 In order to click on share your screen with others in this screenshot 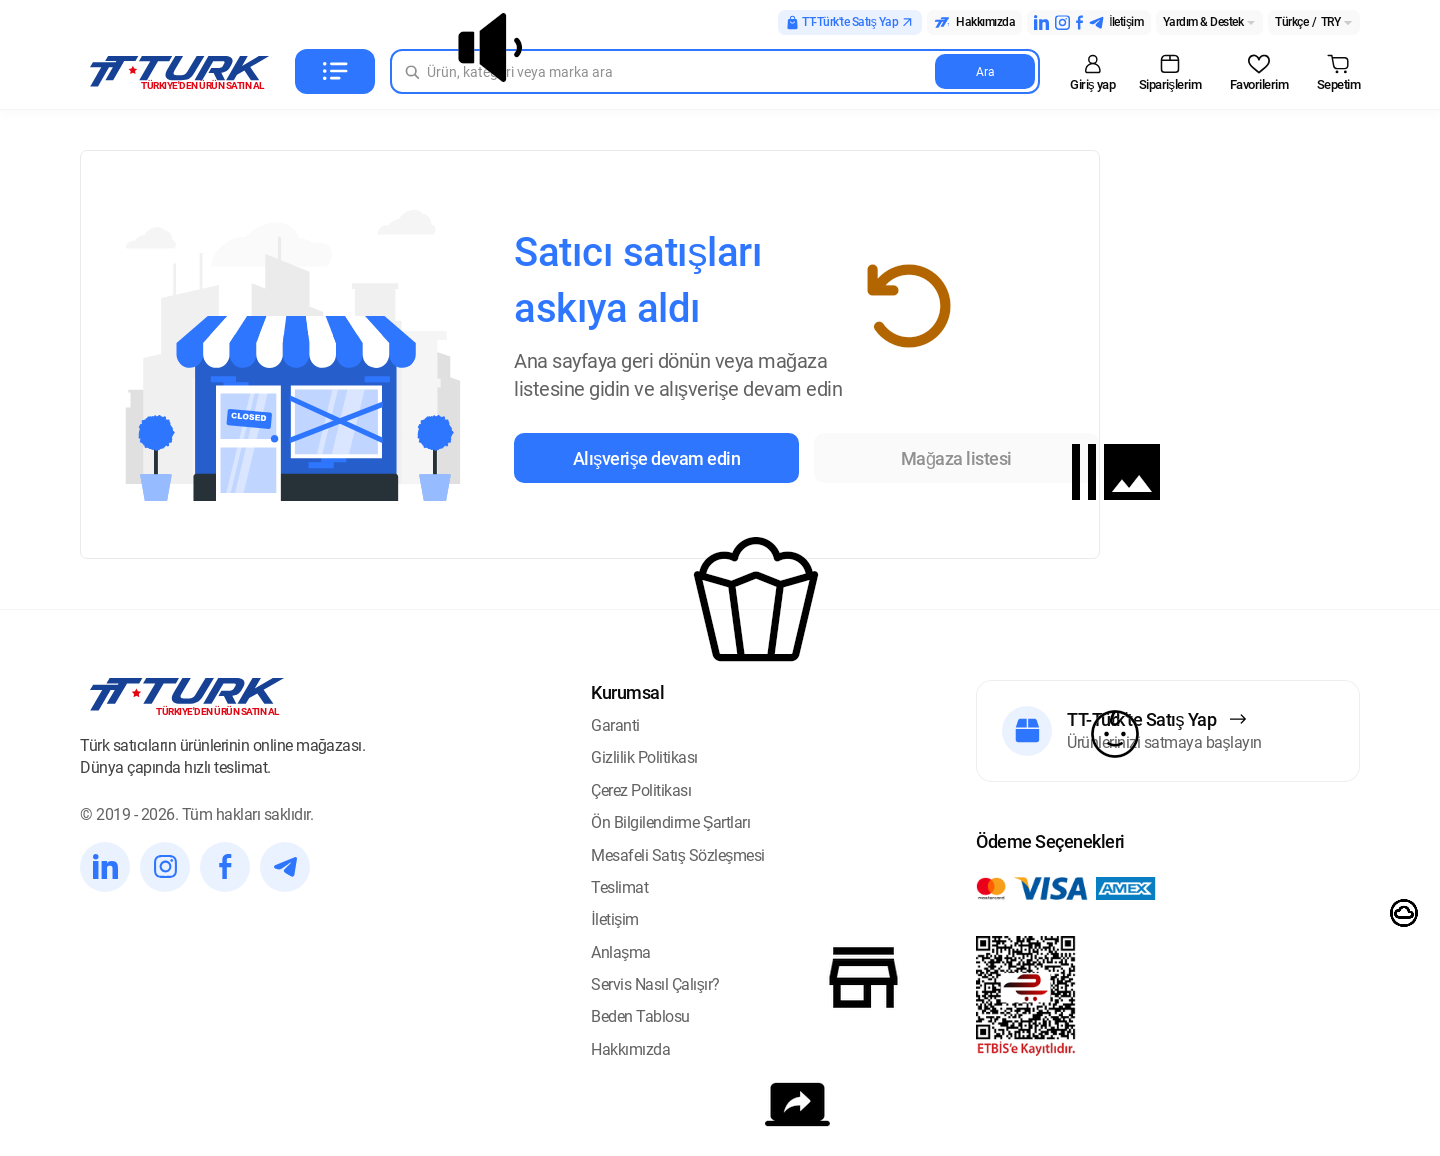, I will do `click(797, 1104)`.